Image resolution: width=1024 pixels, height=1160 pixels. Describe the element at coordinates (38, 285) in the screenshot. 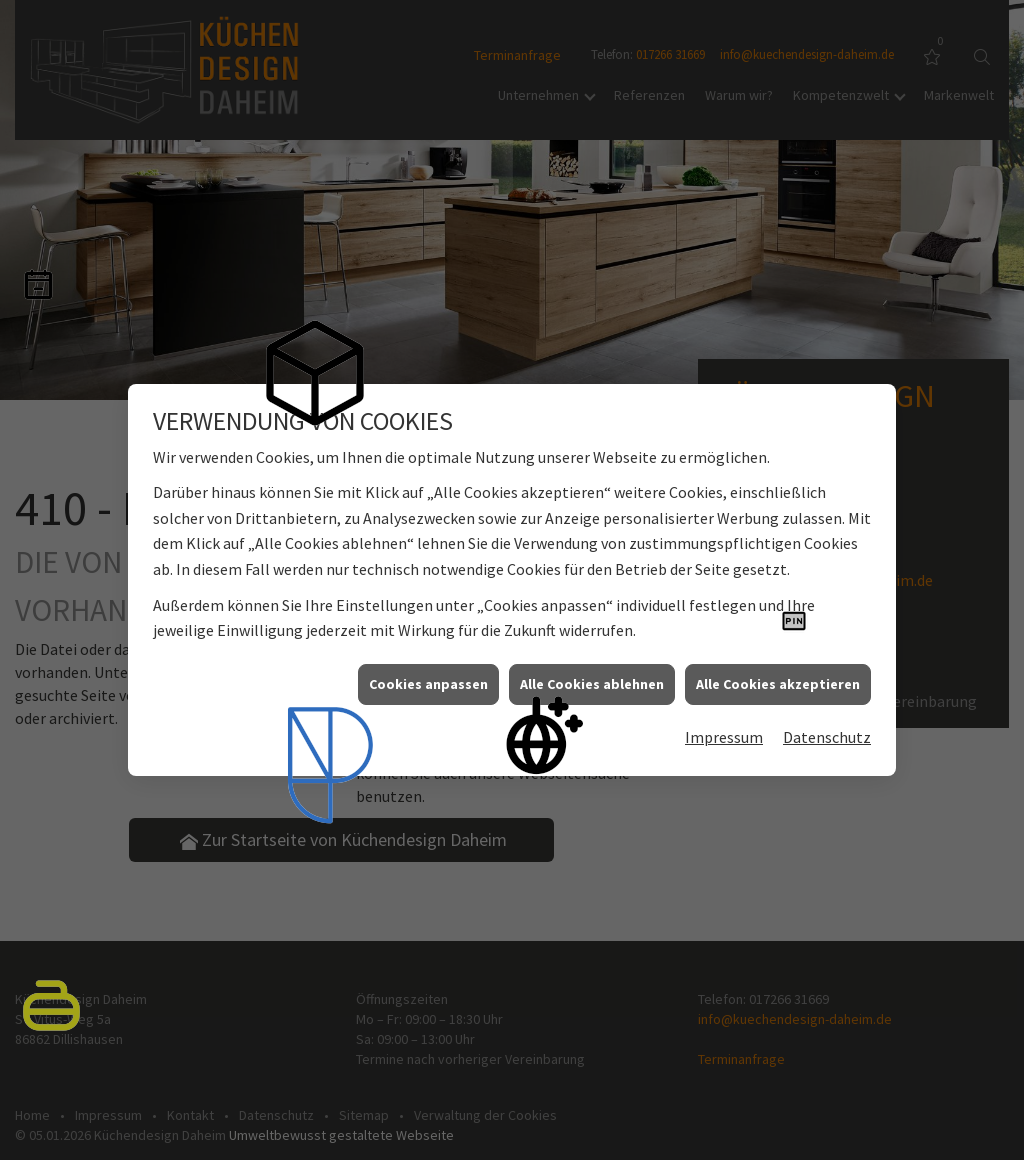

I see `remove an event from calendar` at that location.